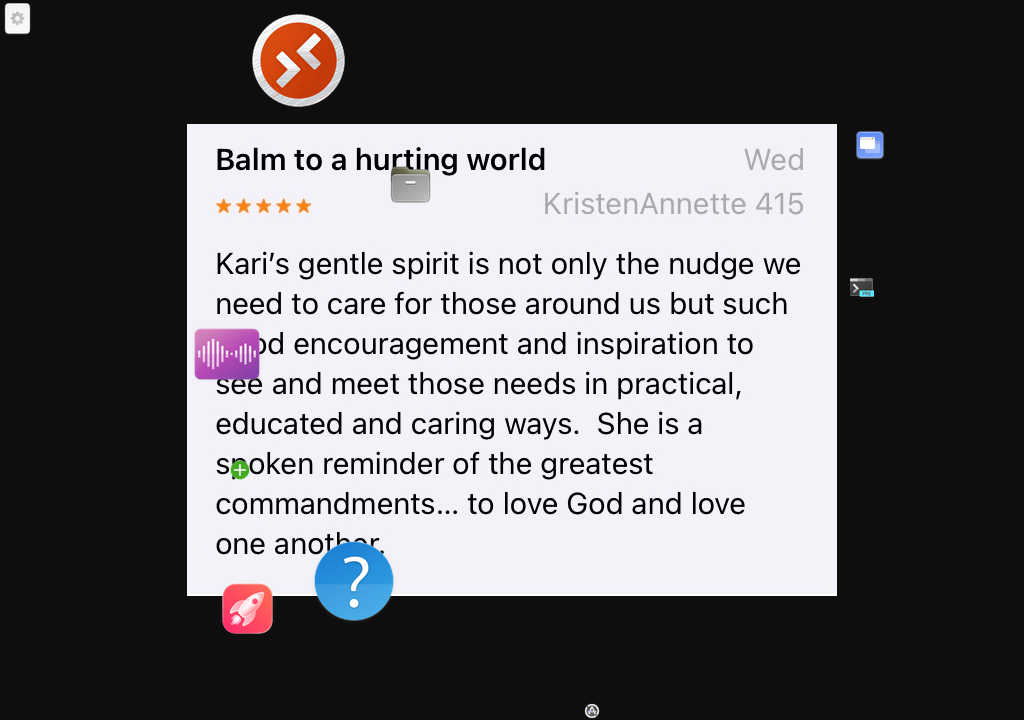 This screenshot has height=720, width=1024. What do you see at coordinates (870, 145) in the screenshot?
I see `manage startup applications and session settings` at bounding box center [870, 145].